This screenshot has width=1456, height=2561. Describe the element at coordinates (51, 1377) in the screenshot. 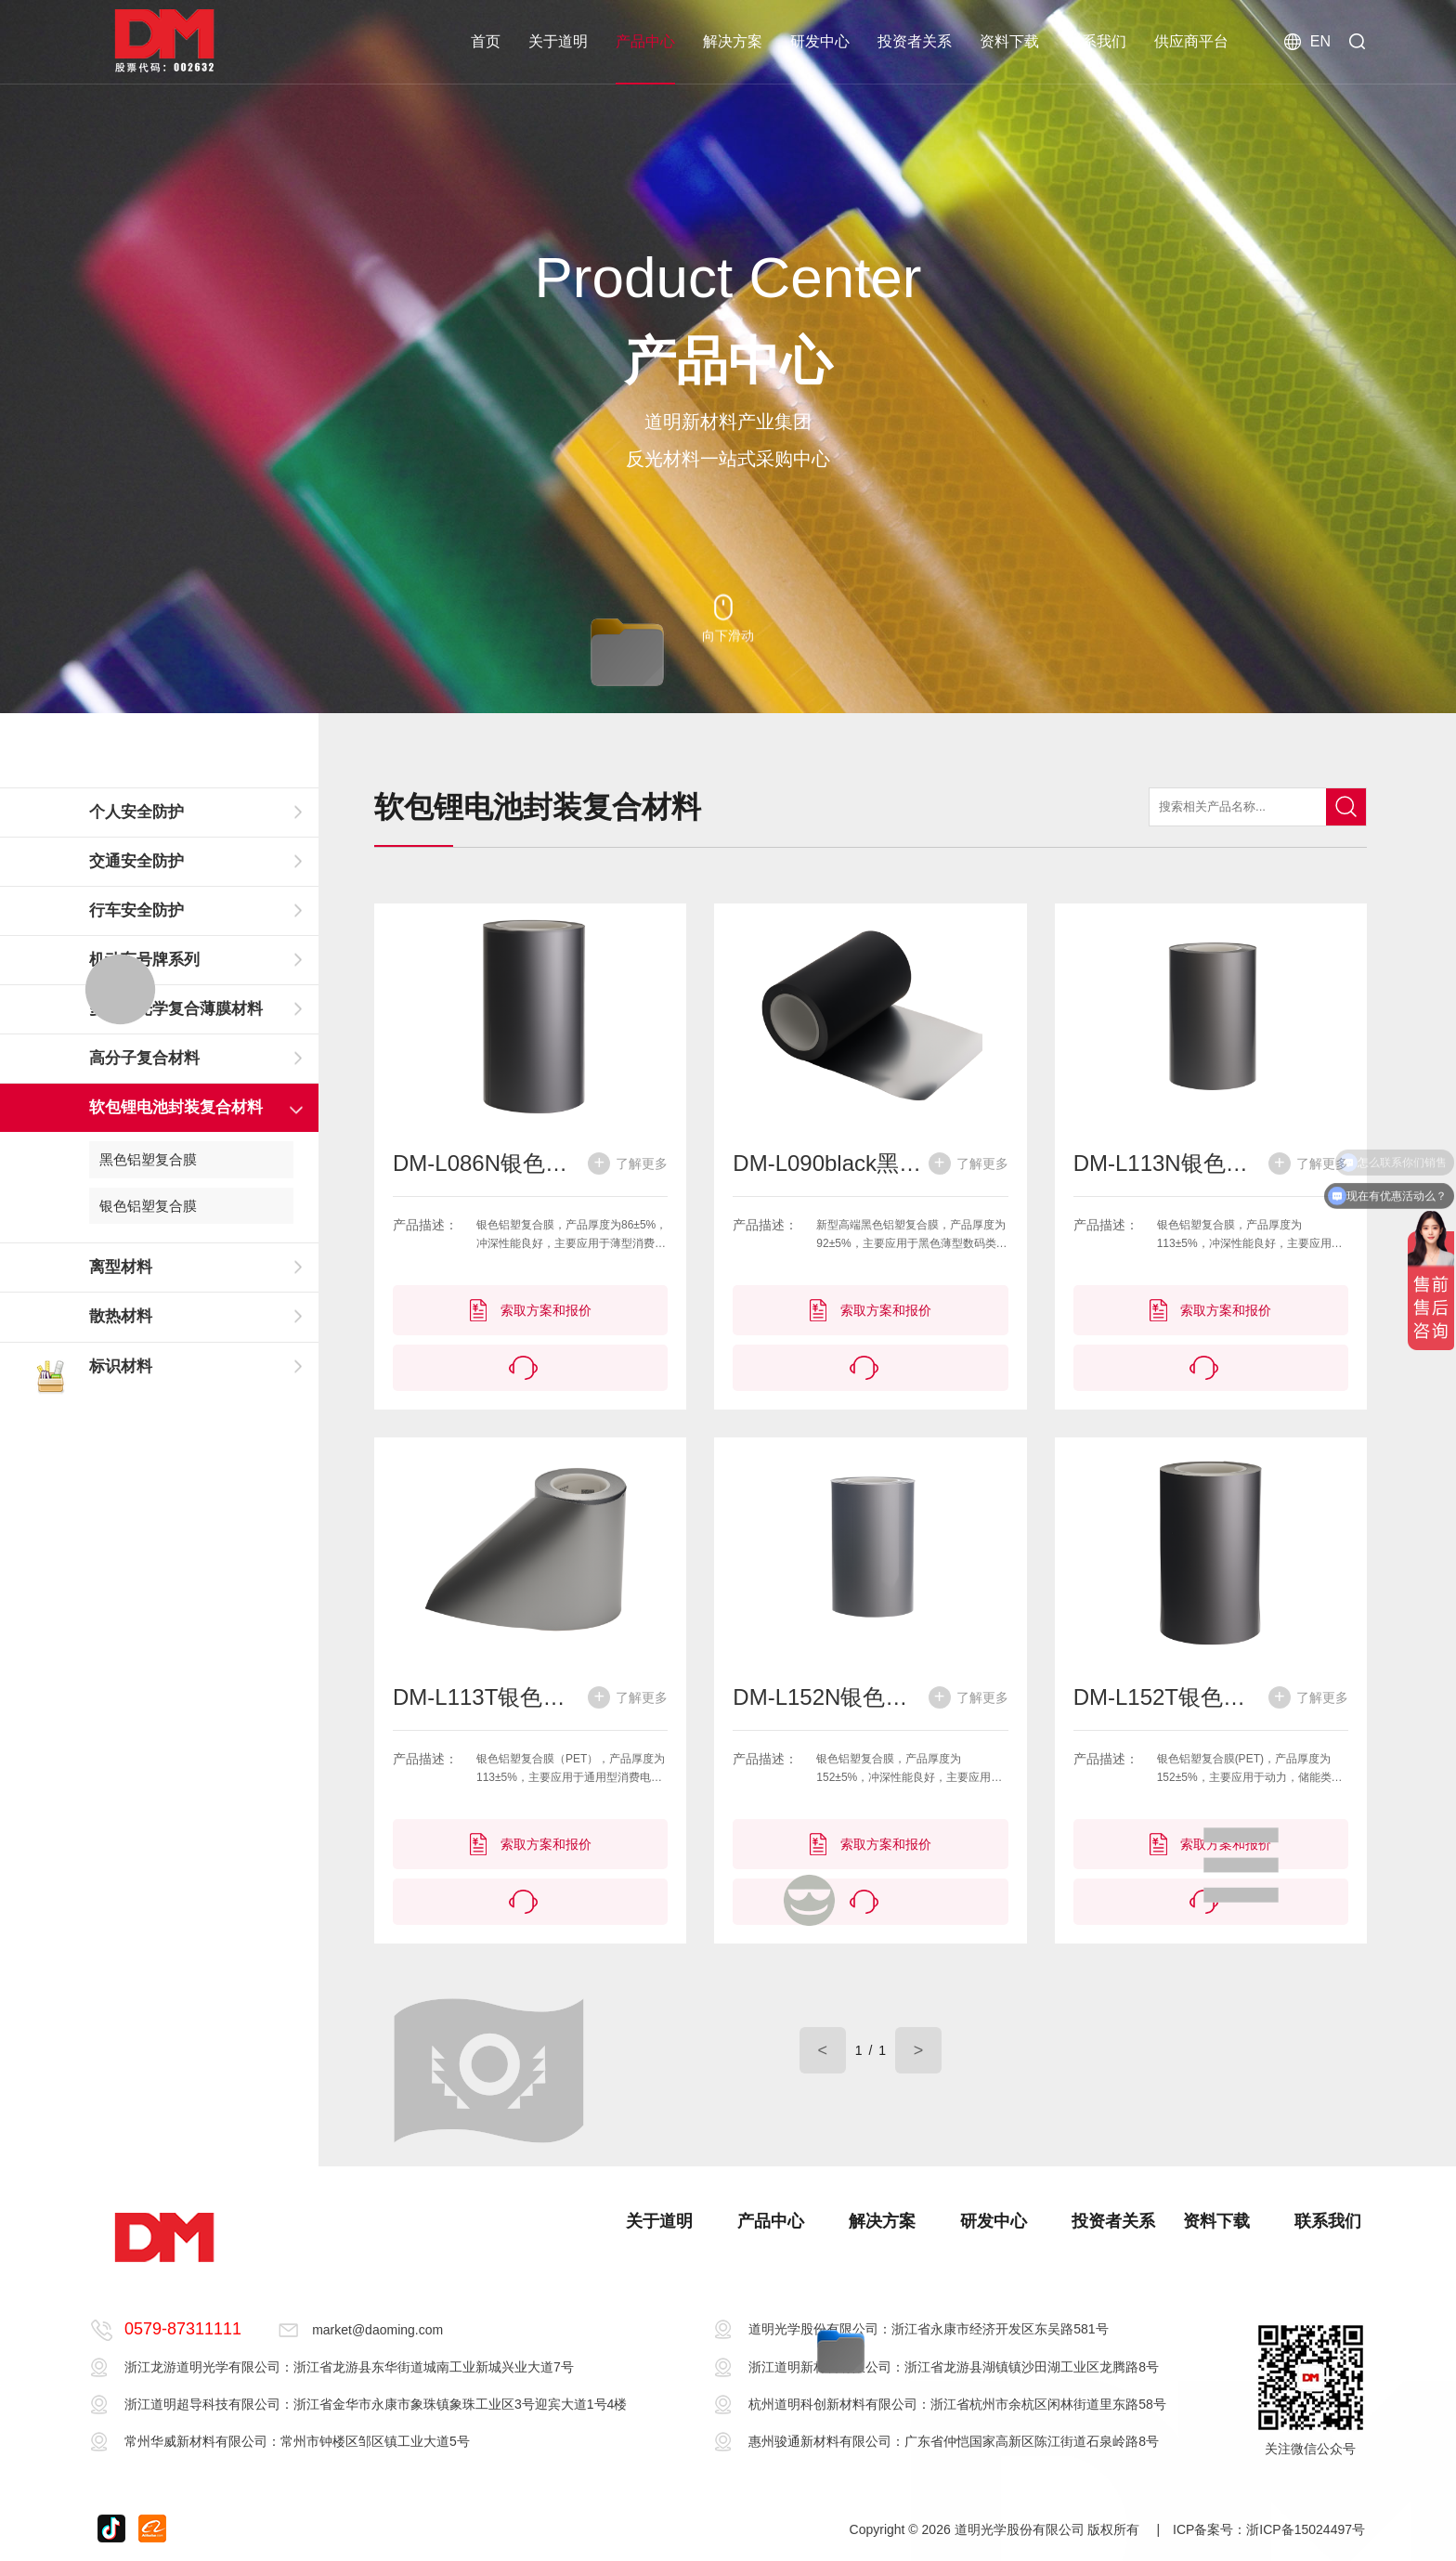

I see `access miscellaneous or uncategorized applications` at that location.